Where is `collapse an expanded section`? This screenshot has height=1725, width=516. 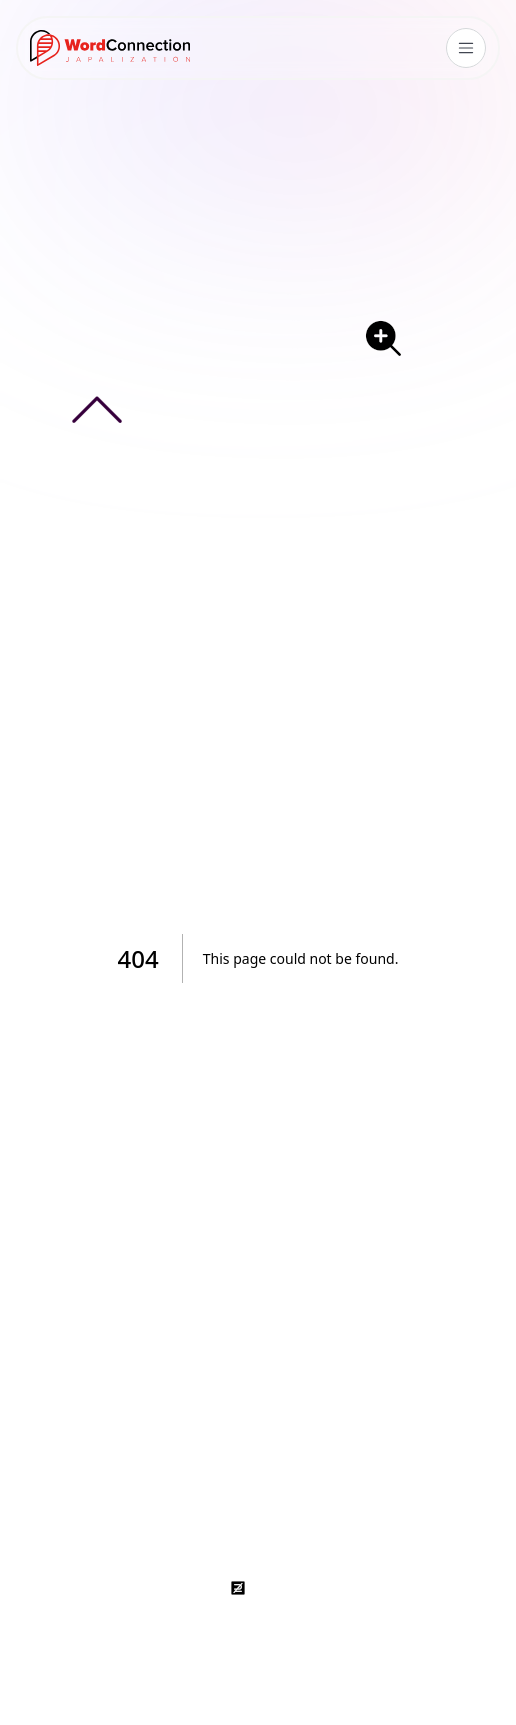 collapse an expanded section is located at coordinates (97, 412).